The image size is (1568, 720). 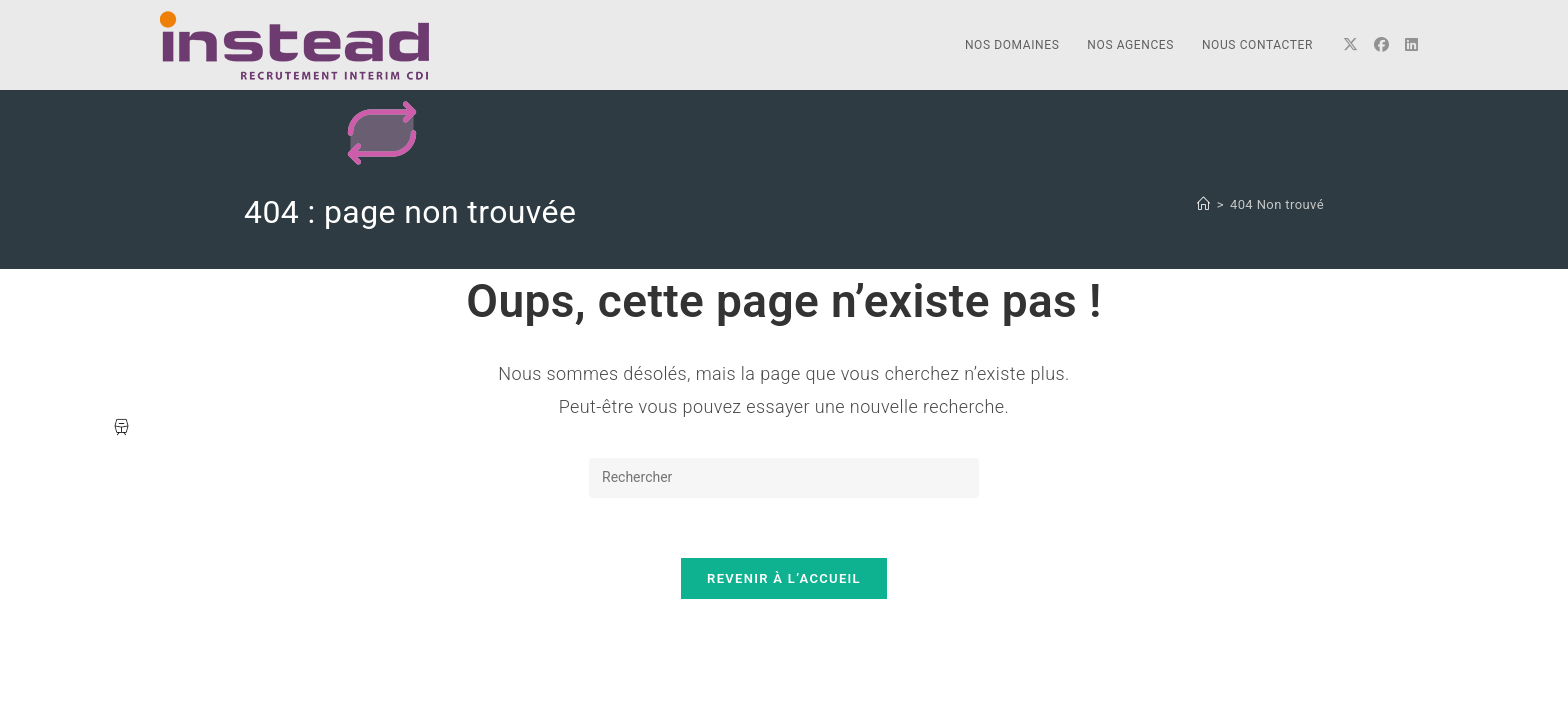 What do you see at coordinates (382, 133) in the screenshot?
I see `toggle repeat mode for media playback` at bounding box center [382, 133].